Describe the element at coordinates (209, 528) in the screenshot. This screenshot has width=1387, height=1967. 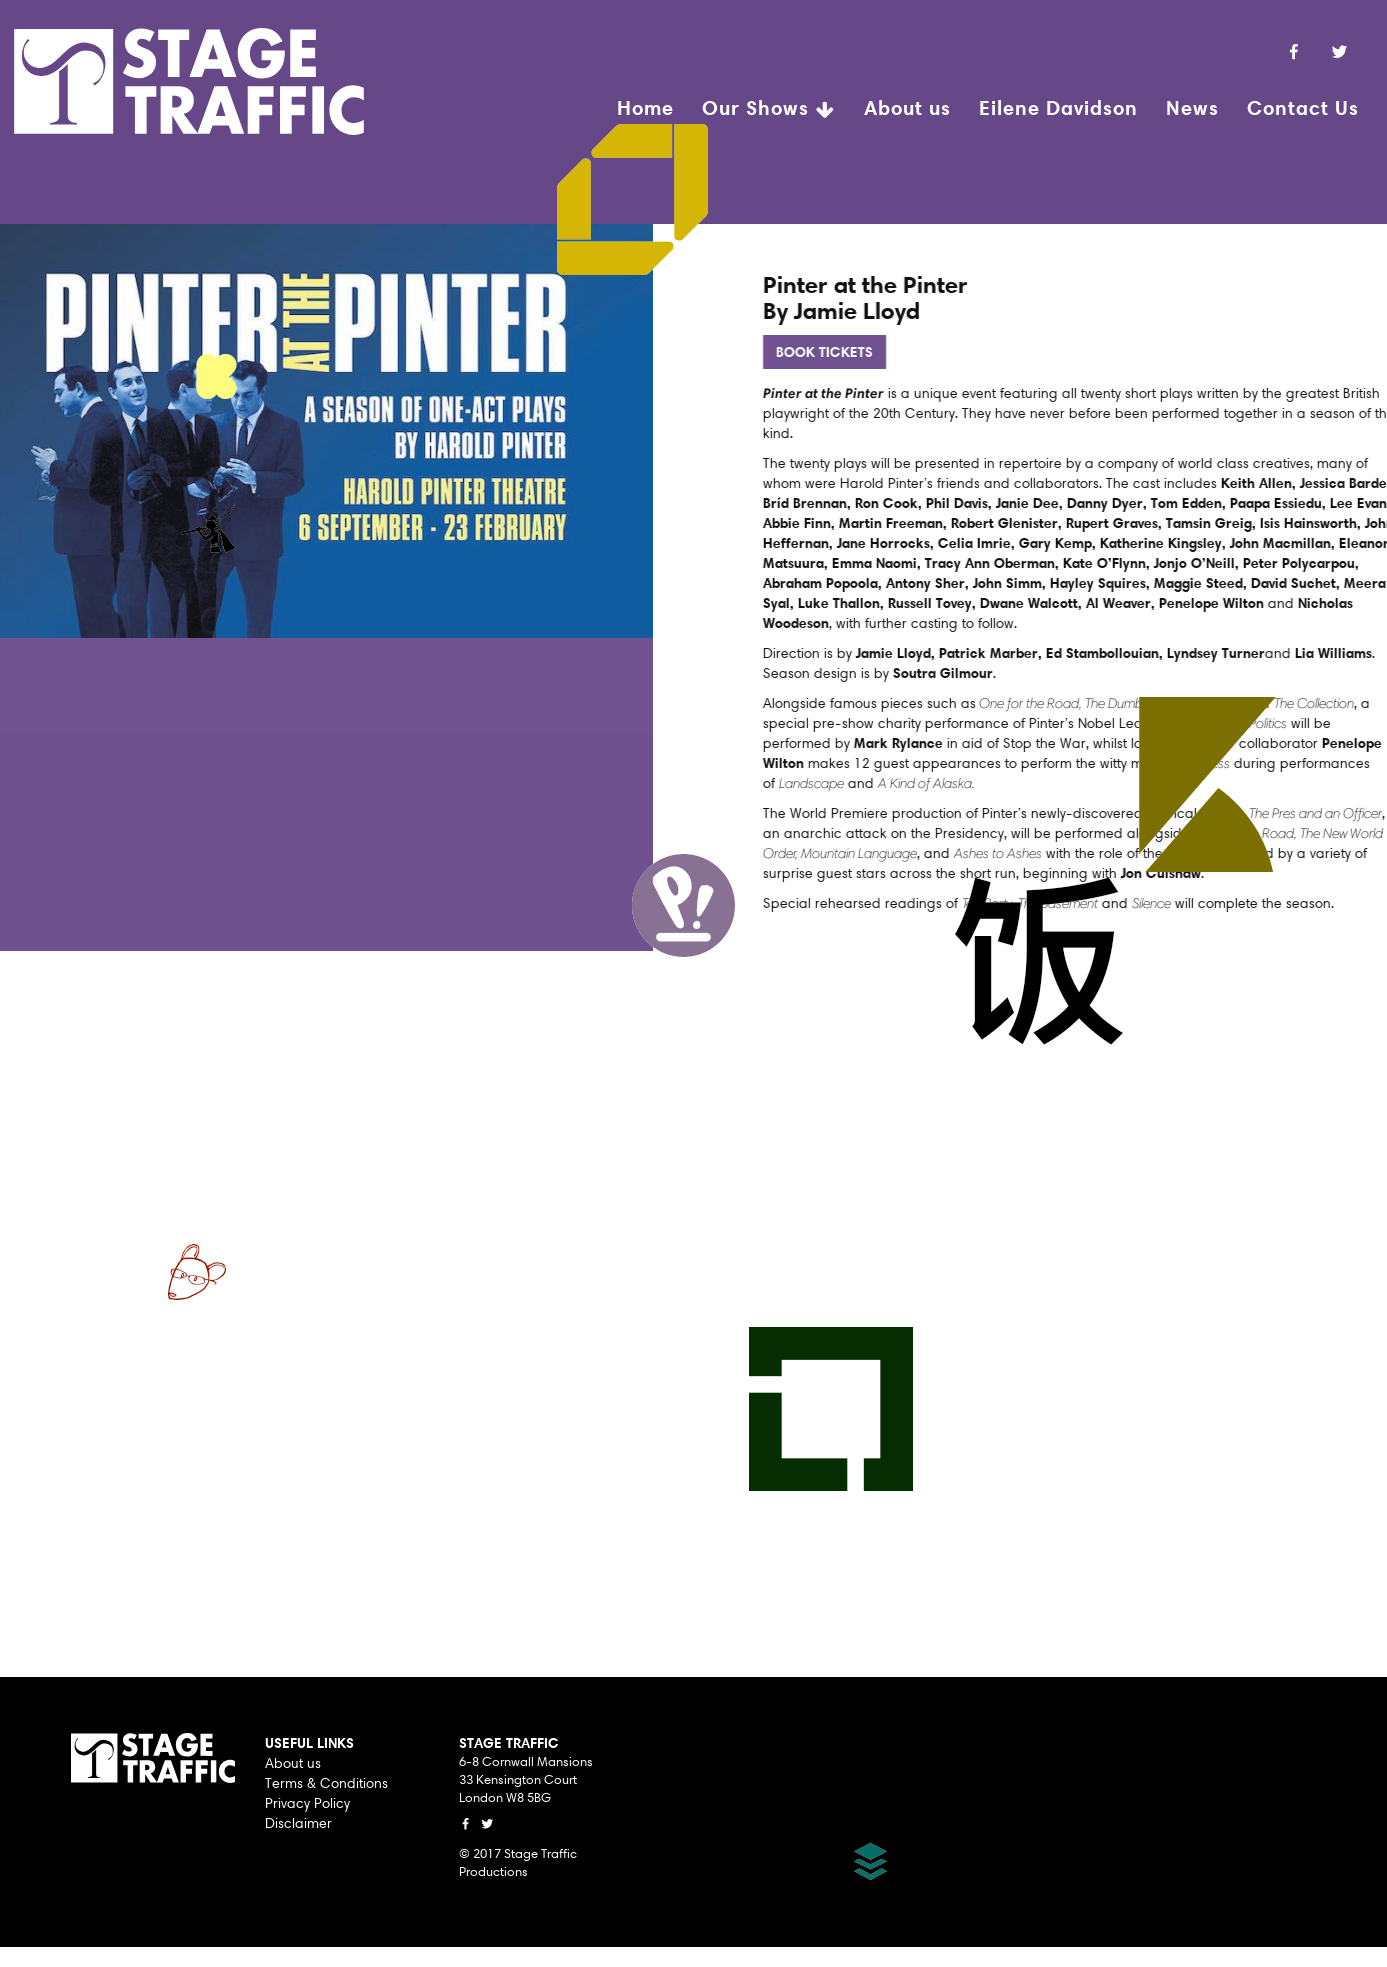
I see `pied piper logo` at that location.